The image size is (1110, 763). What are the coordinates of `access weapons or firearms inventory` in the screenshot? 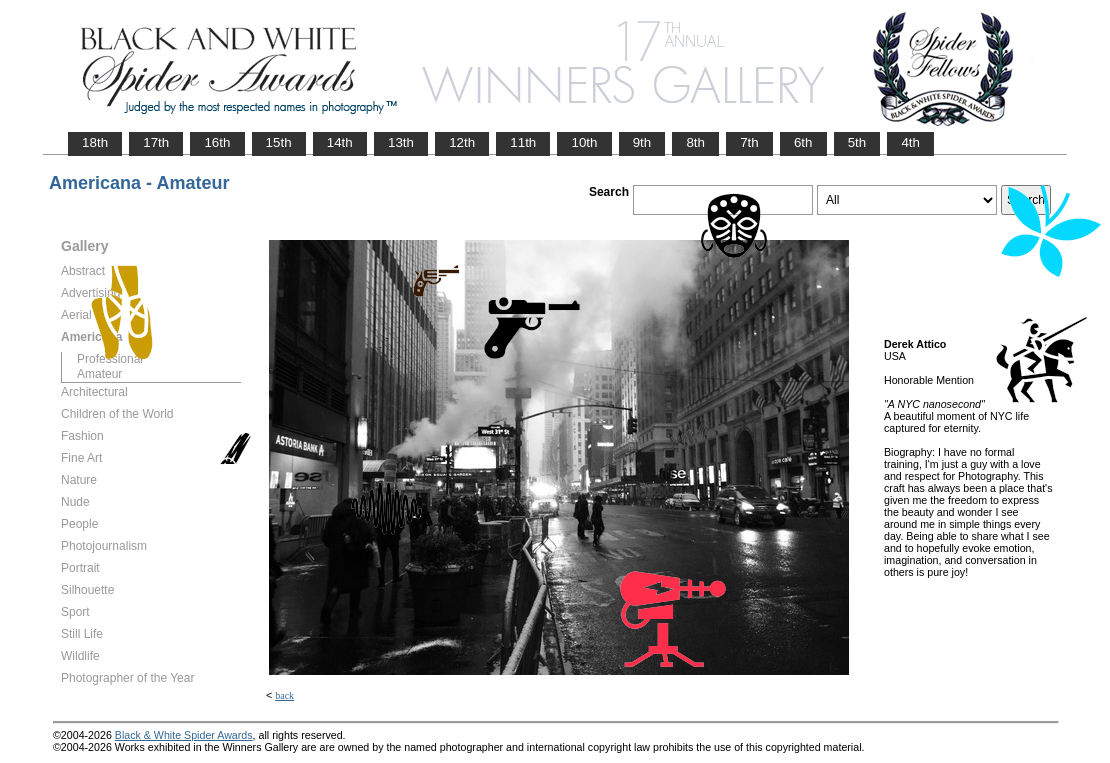 It's located at (532, 328).